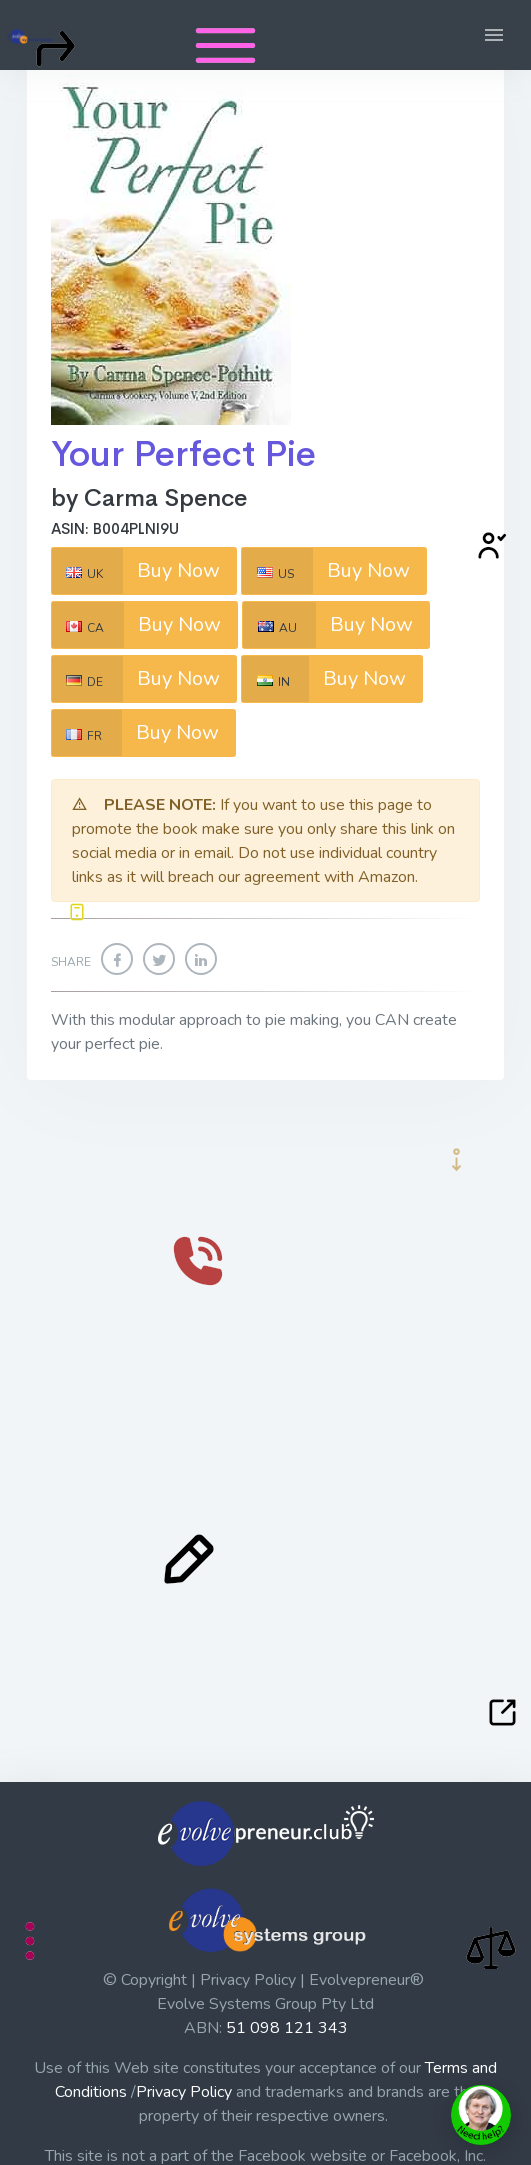  I want to click on user verification complete, so click(491, 545).